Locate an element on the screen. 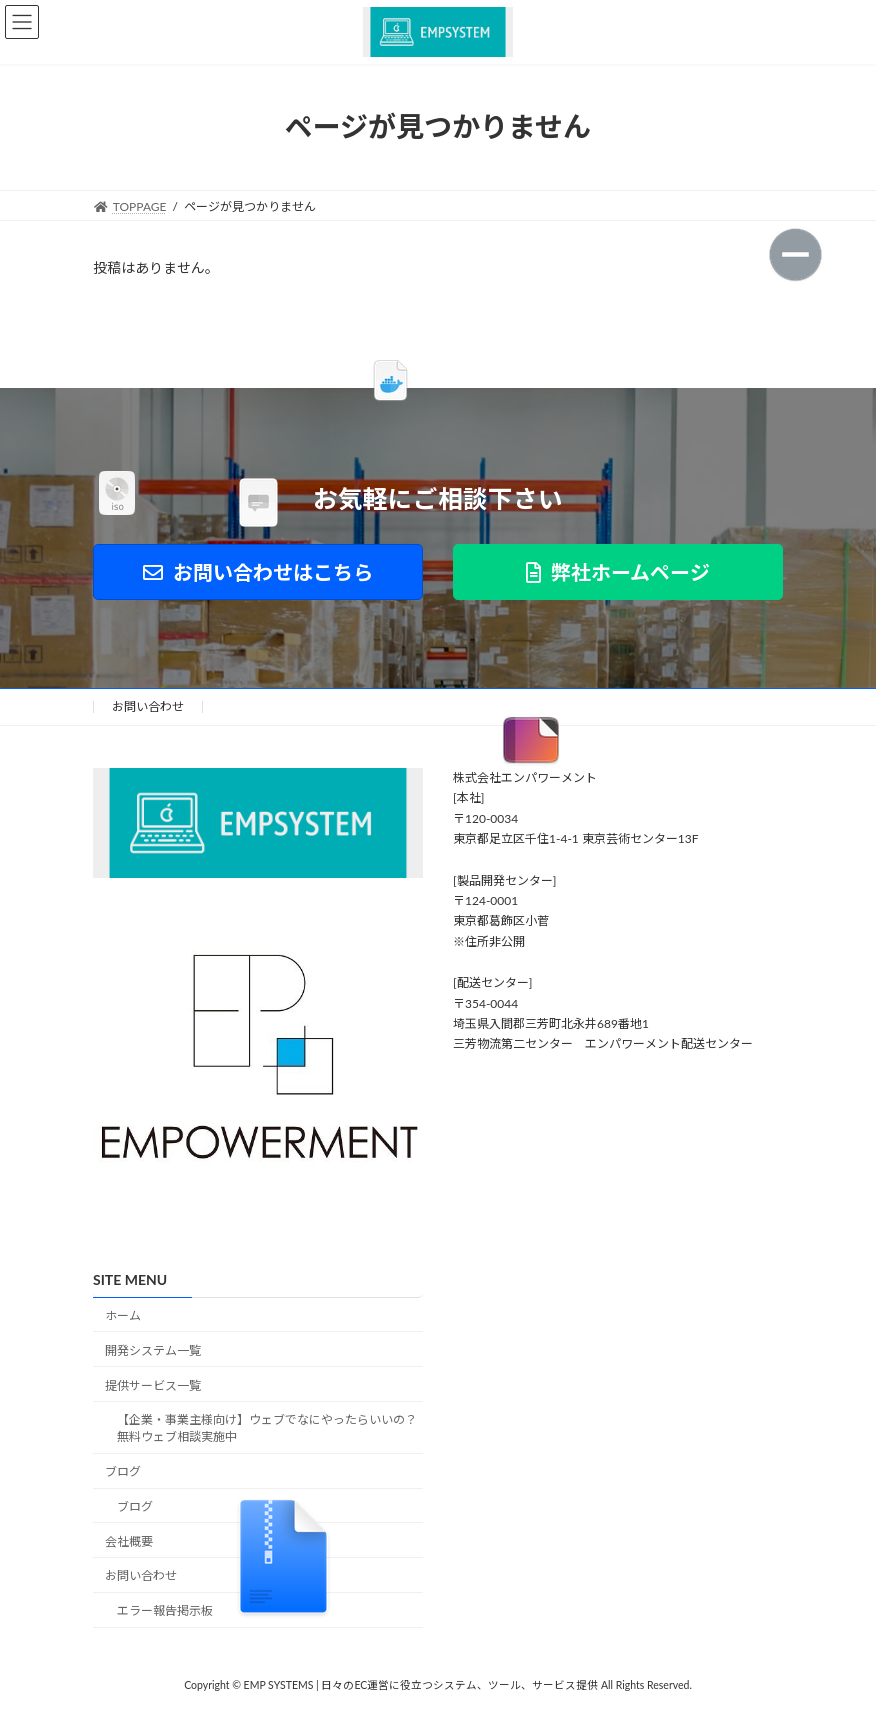 The image size is (876, 1715). a dockerfile or docker configuration file is located at coordinates (390, 380).